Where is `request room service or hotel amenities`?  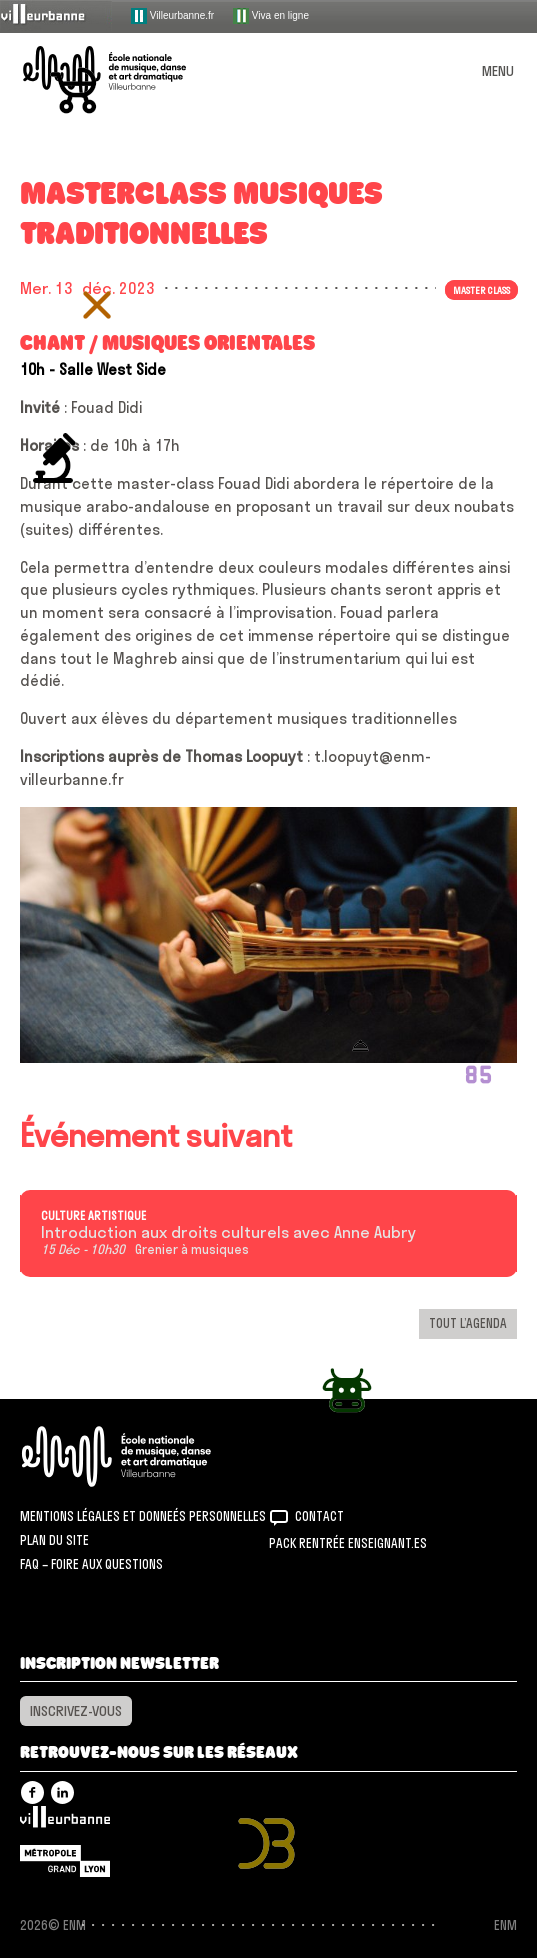
request room service or hotel amenities is located at coordinates (360, 1045).